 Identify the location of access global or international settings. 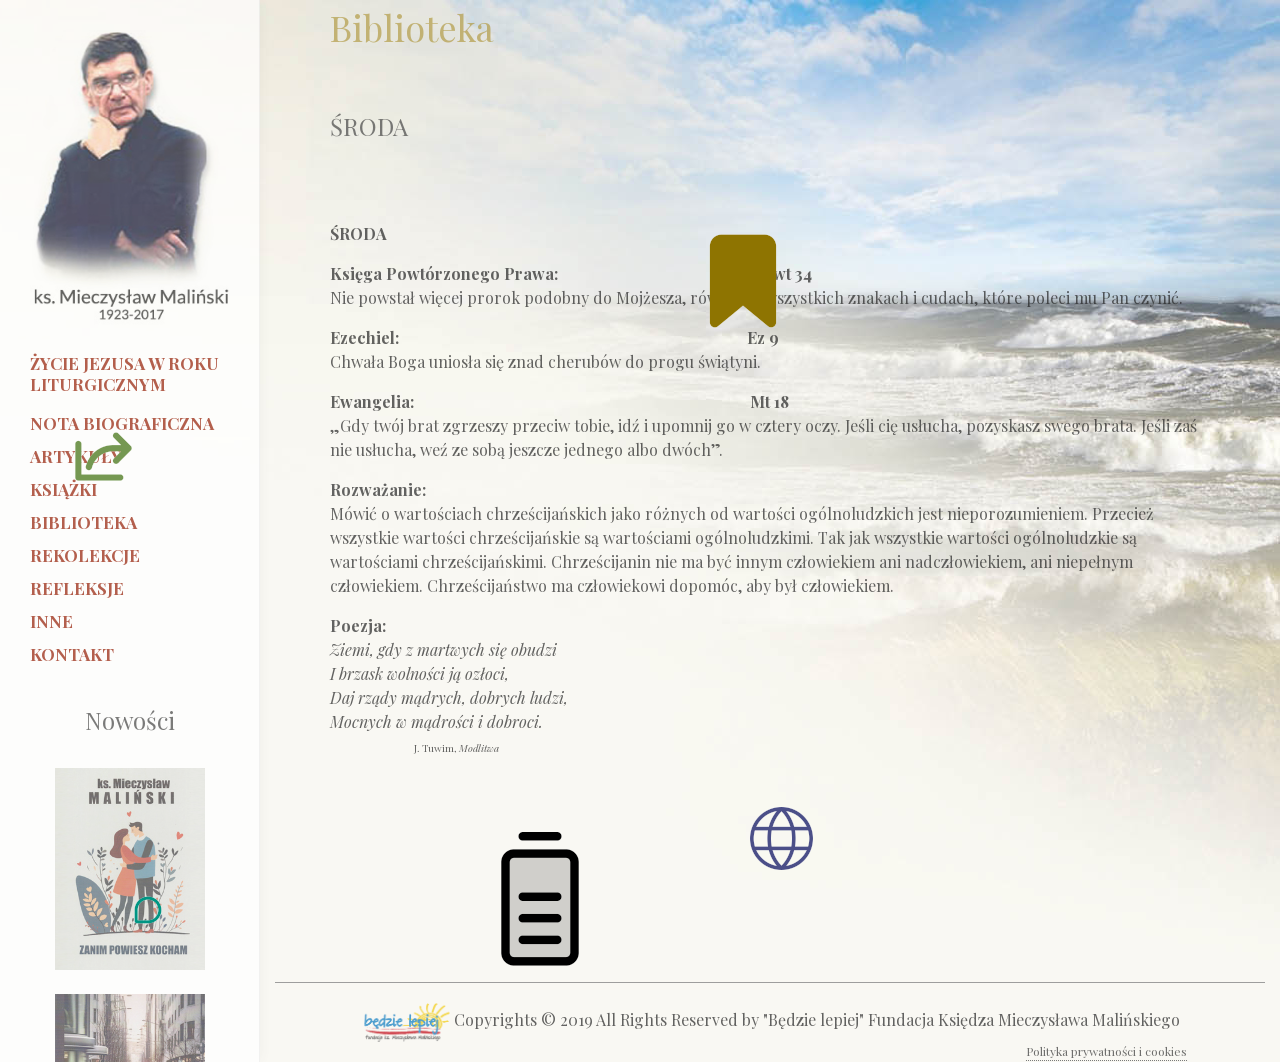
(781, 838).